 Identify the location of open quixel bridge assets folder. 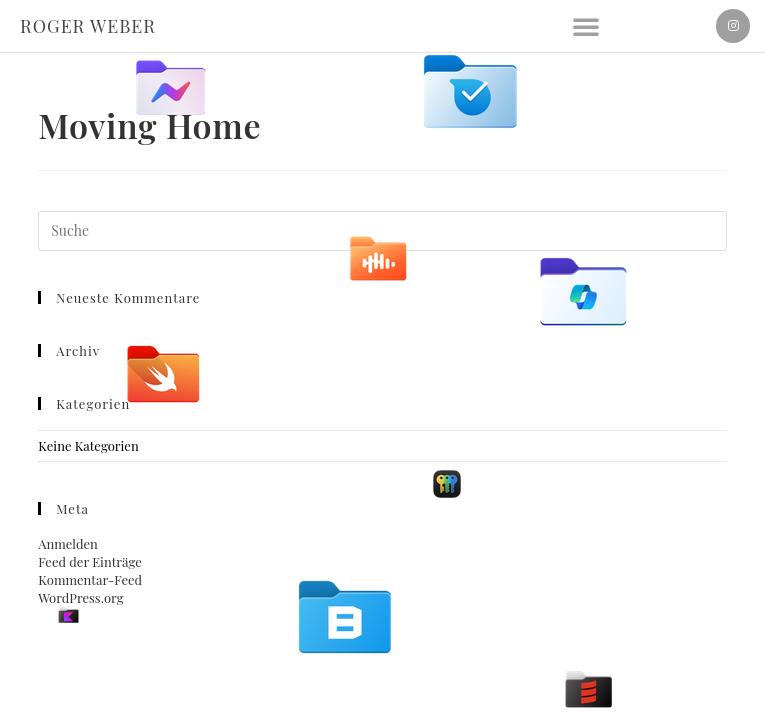
(344, 619).